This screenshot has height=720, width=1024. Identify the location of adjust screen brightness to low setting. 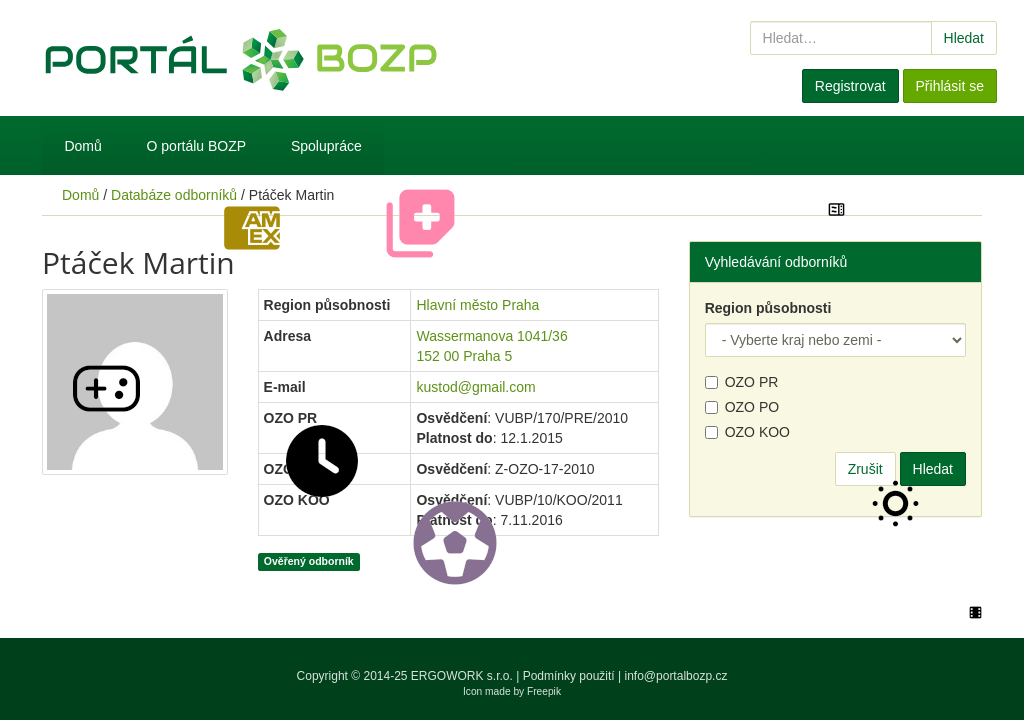
(895, 503).